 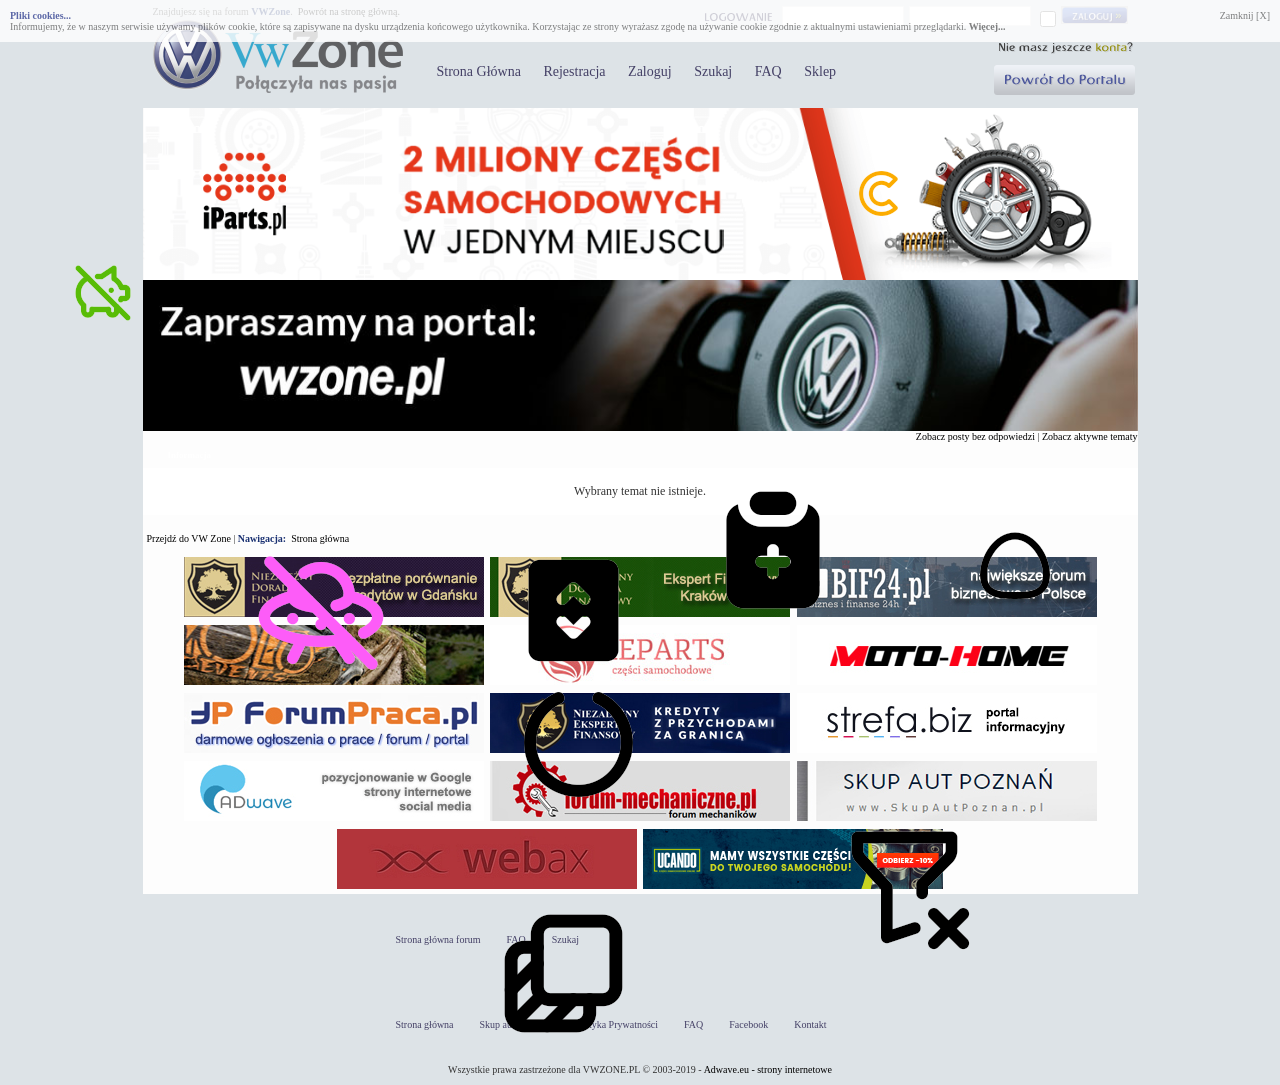 What do you see at coordinates (879, 193) in the screenshot?
I see `link to coinbase account` at bounding box center [879, 193].